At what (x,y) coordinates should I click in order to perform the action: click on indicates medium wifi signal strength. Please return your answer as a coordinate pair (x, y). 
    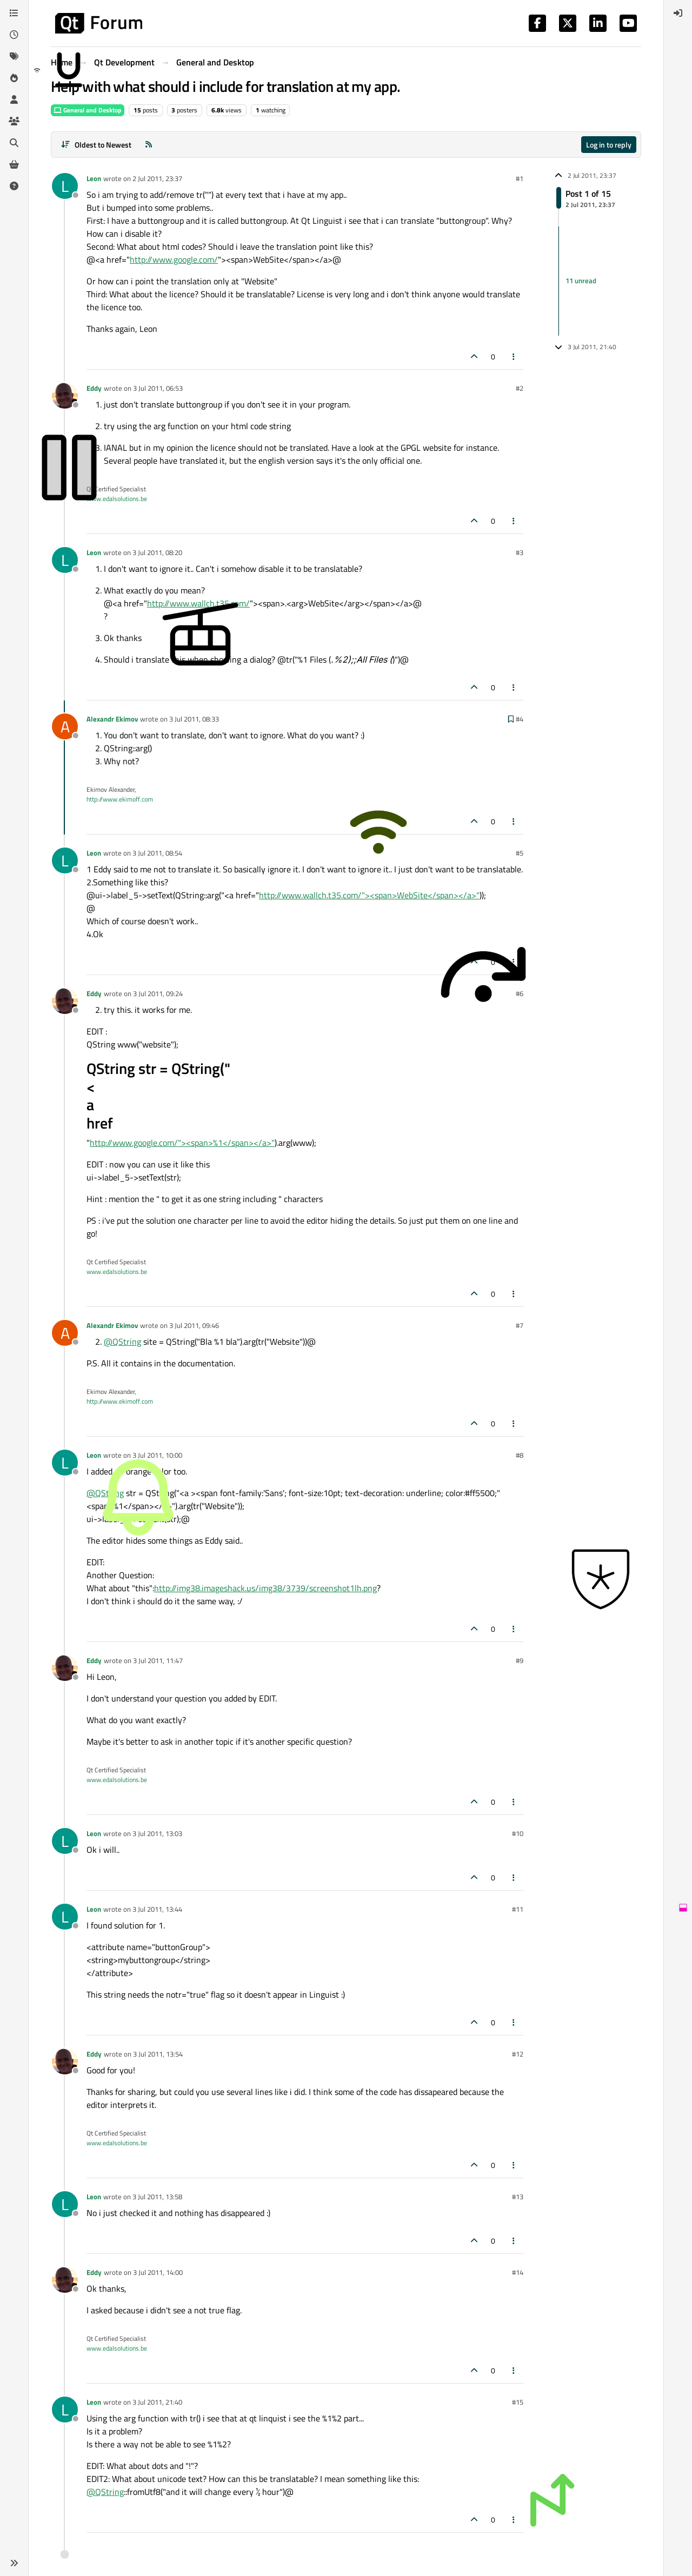
    Looking at the image, I should click on (378, 823).